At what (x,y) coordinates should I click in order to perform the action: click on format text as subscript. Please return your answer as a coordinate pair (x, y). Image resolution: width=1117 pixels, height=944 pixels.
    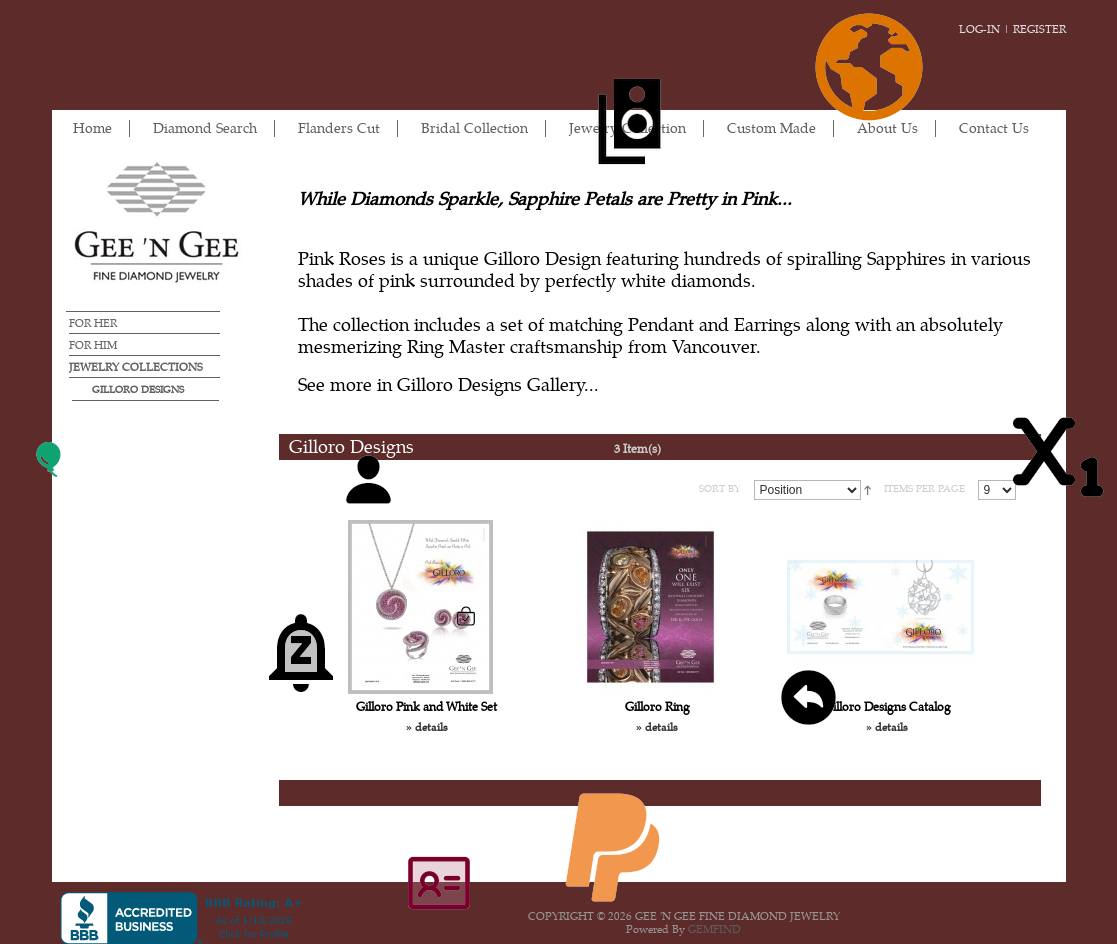
    Looking at the image, I should click on (1052, 451).